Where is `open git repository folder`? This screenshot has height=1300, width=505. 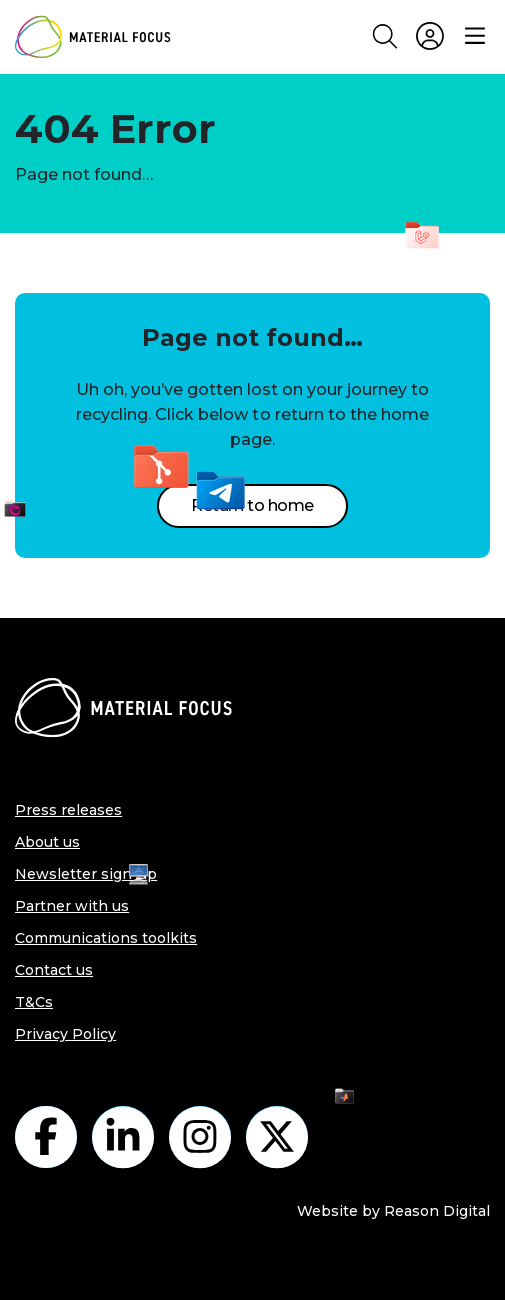 open git repository folder is located at coordinates (161, 468).